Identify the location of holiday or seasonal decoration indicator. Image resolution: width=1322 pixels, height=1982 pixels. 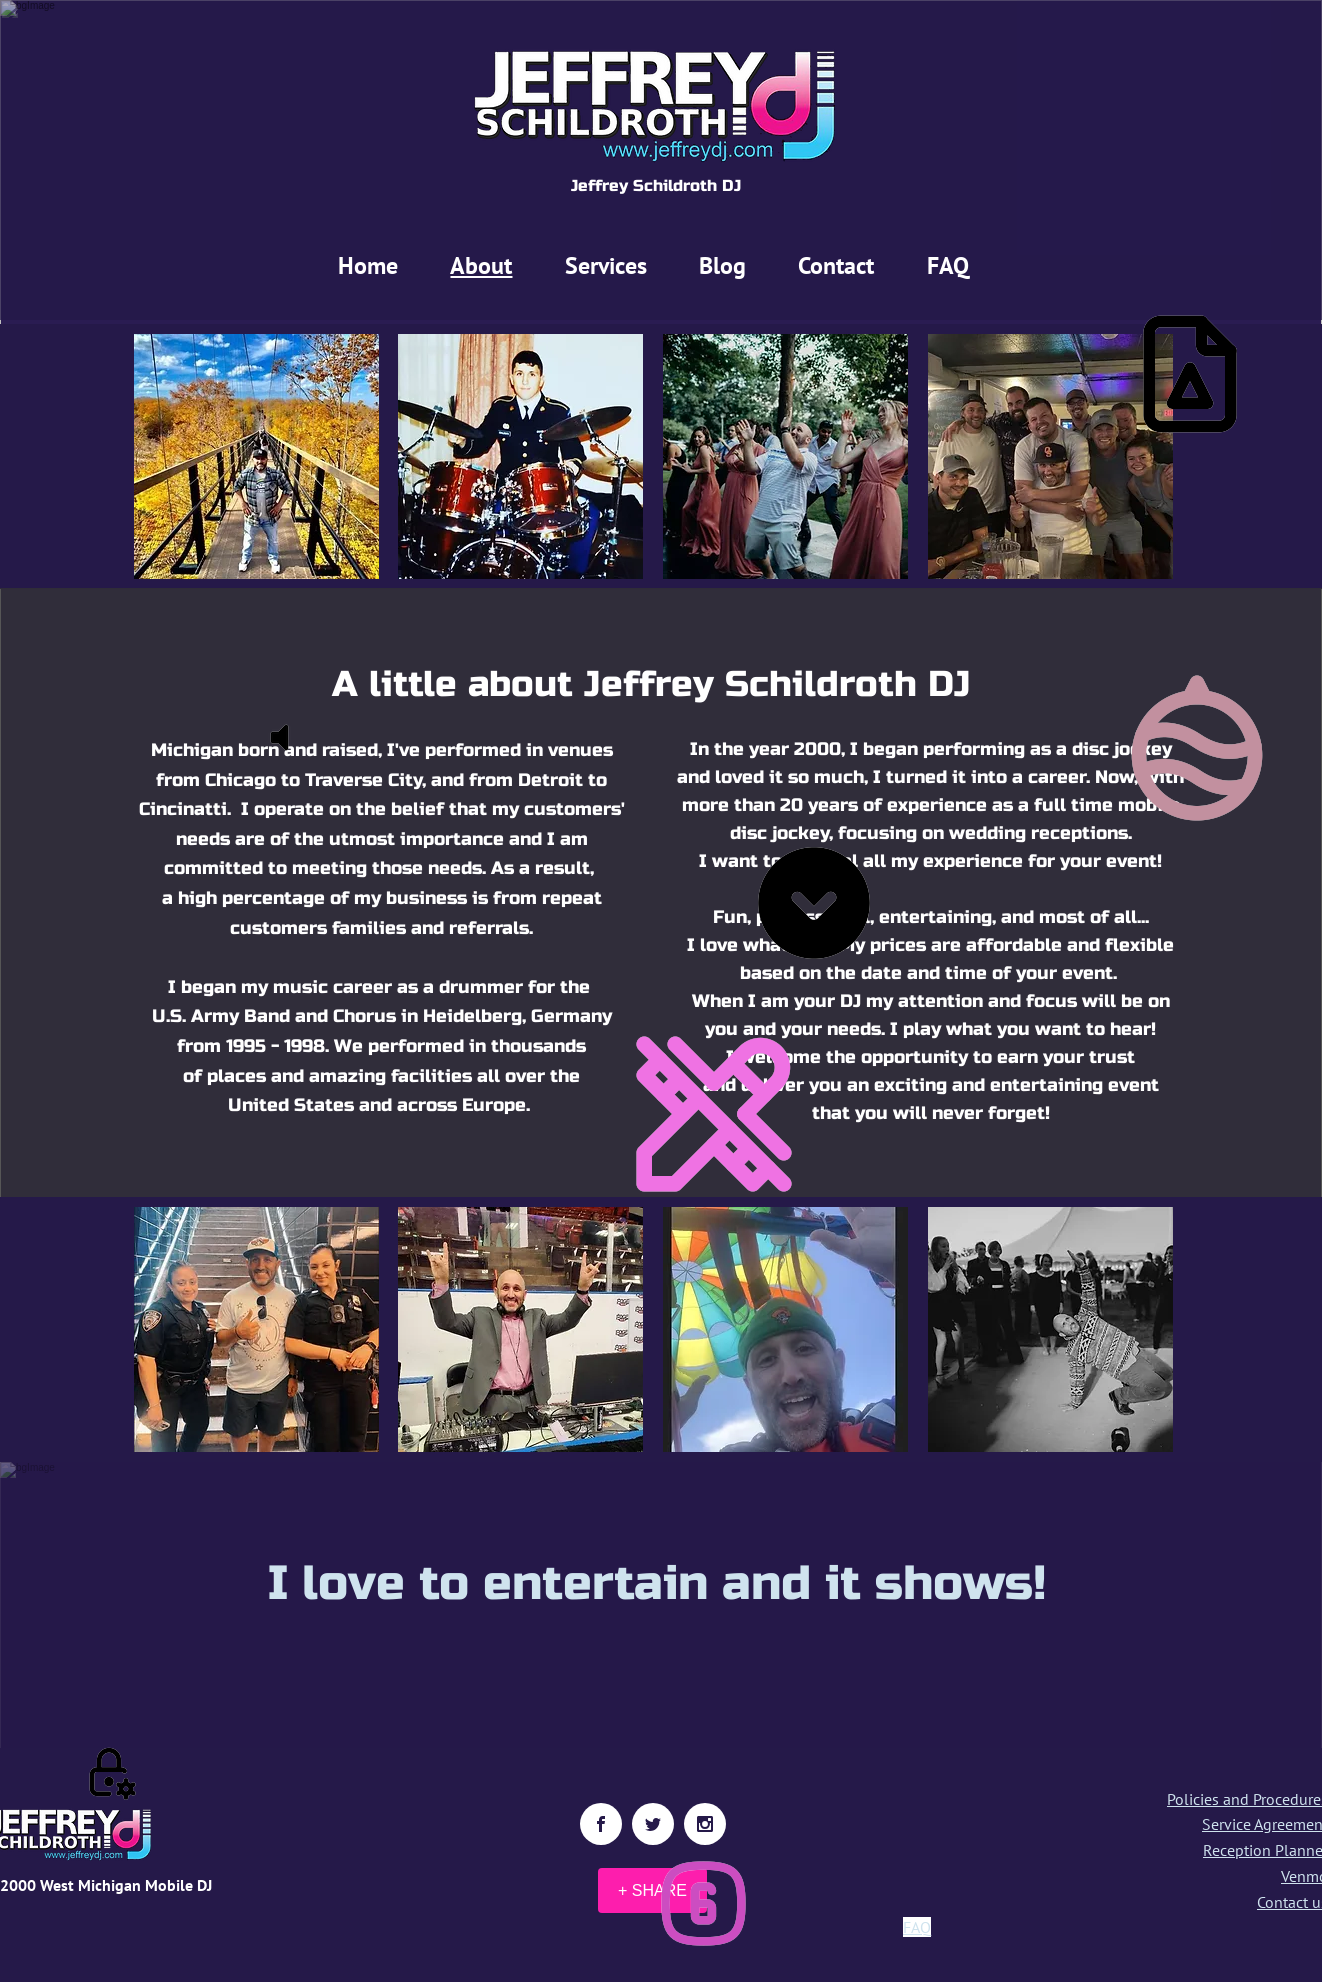
(1197, 748).